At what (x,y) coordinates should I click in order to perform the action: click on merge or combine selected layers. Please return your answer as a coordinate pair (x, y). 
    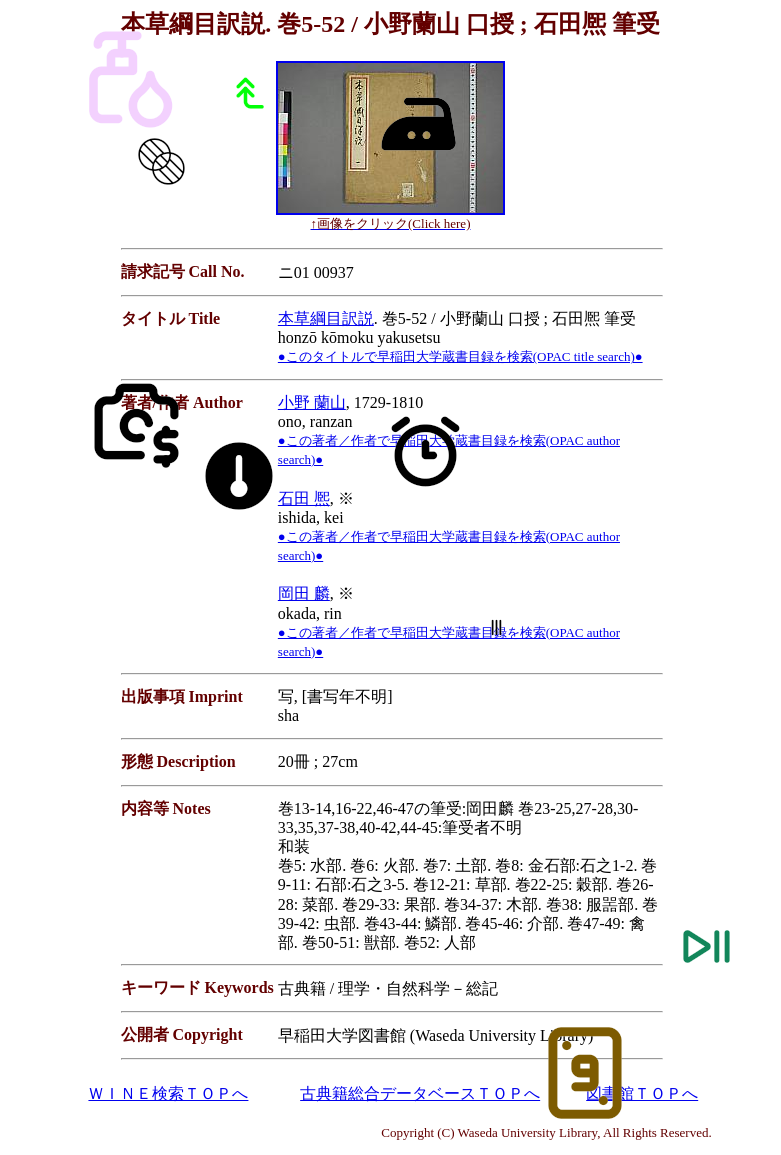
    Looking at the image, I should click on (161, 161).